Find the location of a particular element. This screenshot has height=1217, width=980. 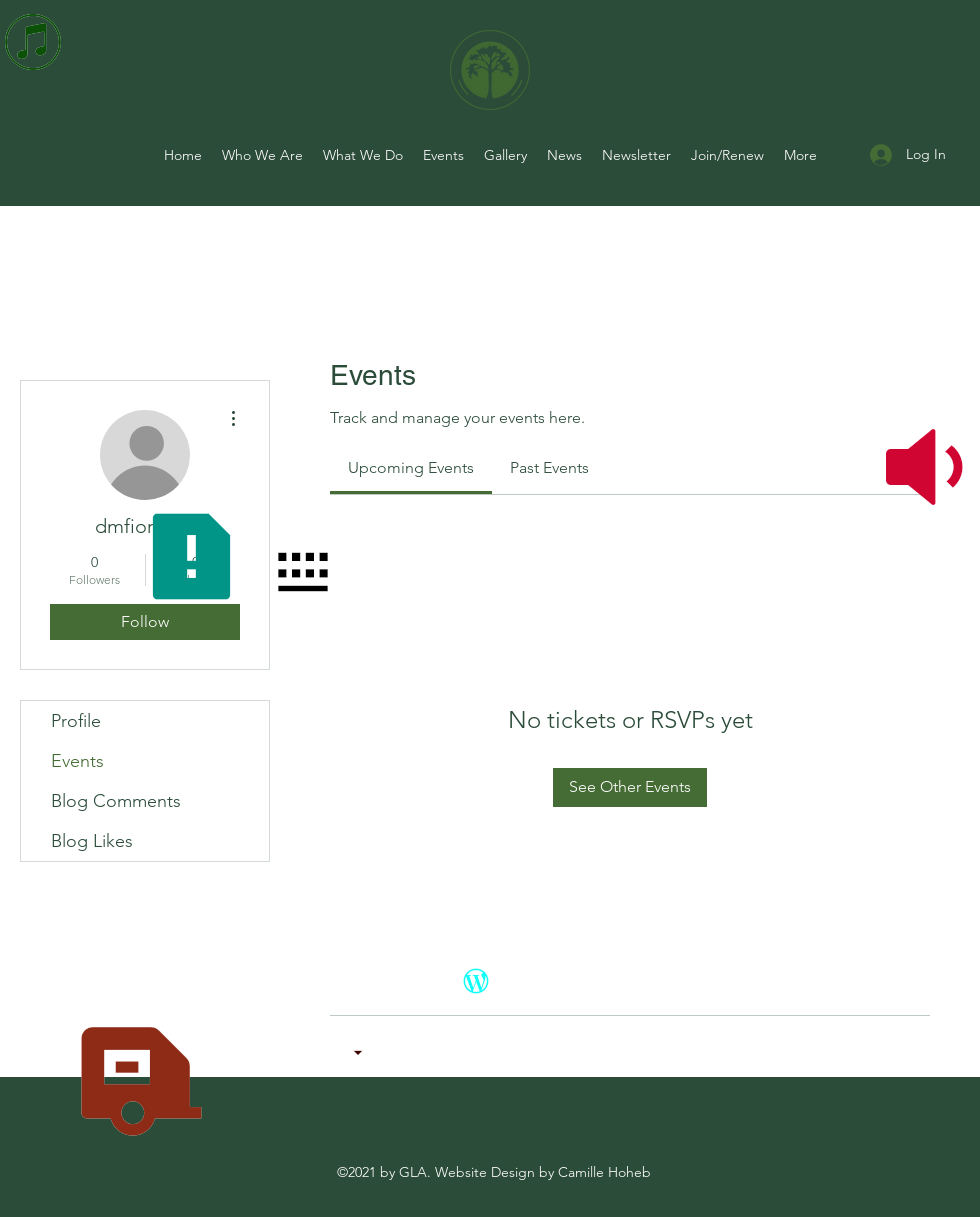

expand a dropdown menu is located at coordinates (358, 1053).